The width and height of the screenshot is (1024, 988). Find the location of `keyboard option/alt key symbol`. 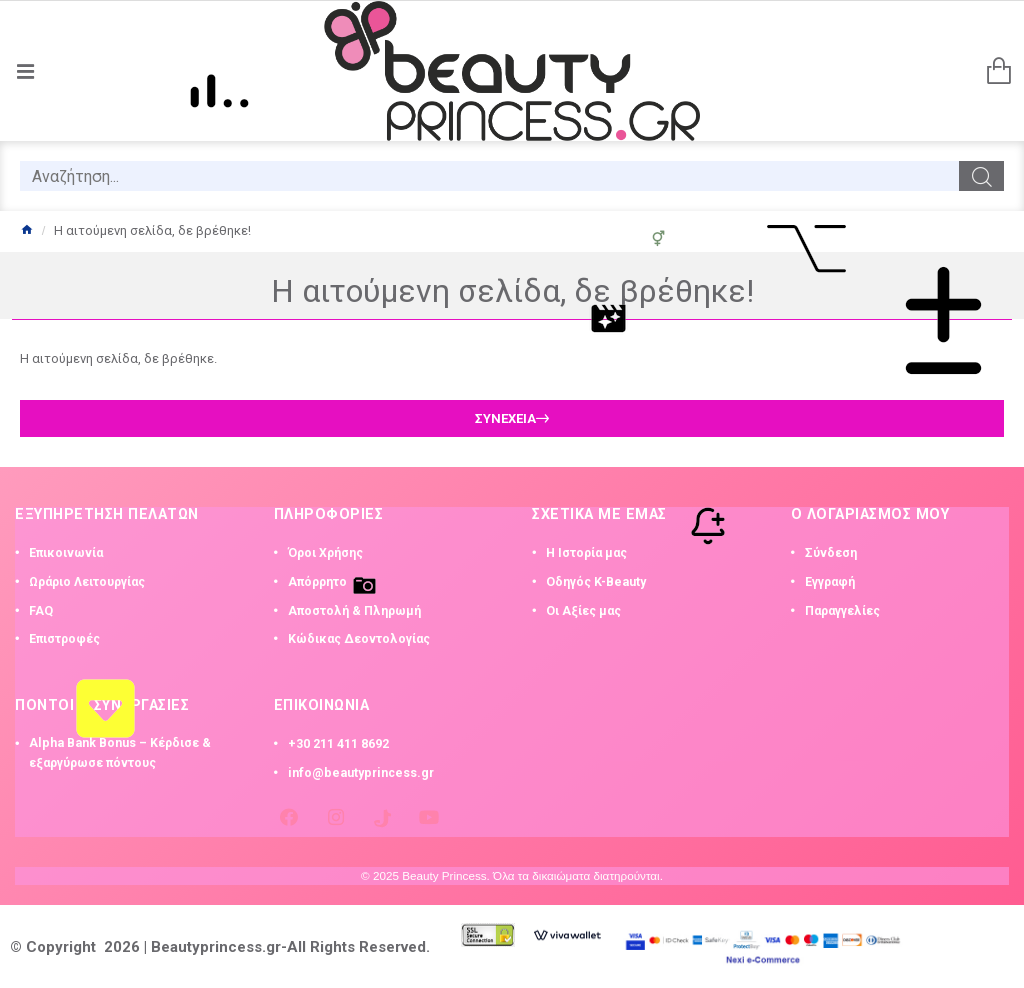

keyboard option/alt key symbol is located at coordinates (806, 245).